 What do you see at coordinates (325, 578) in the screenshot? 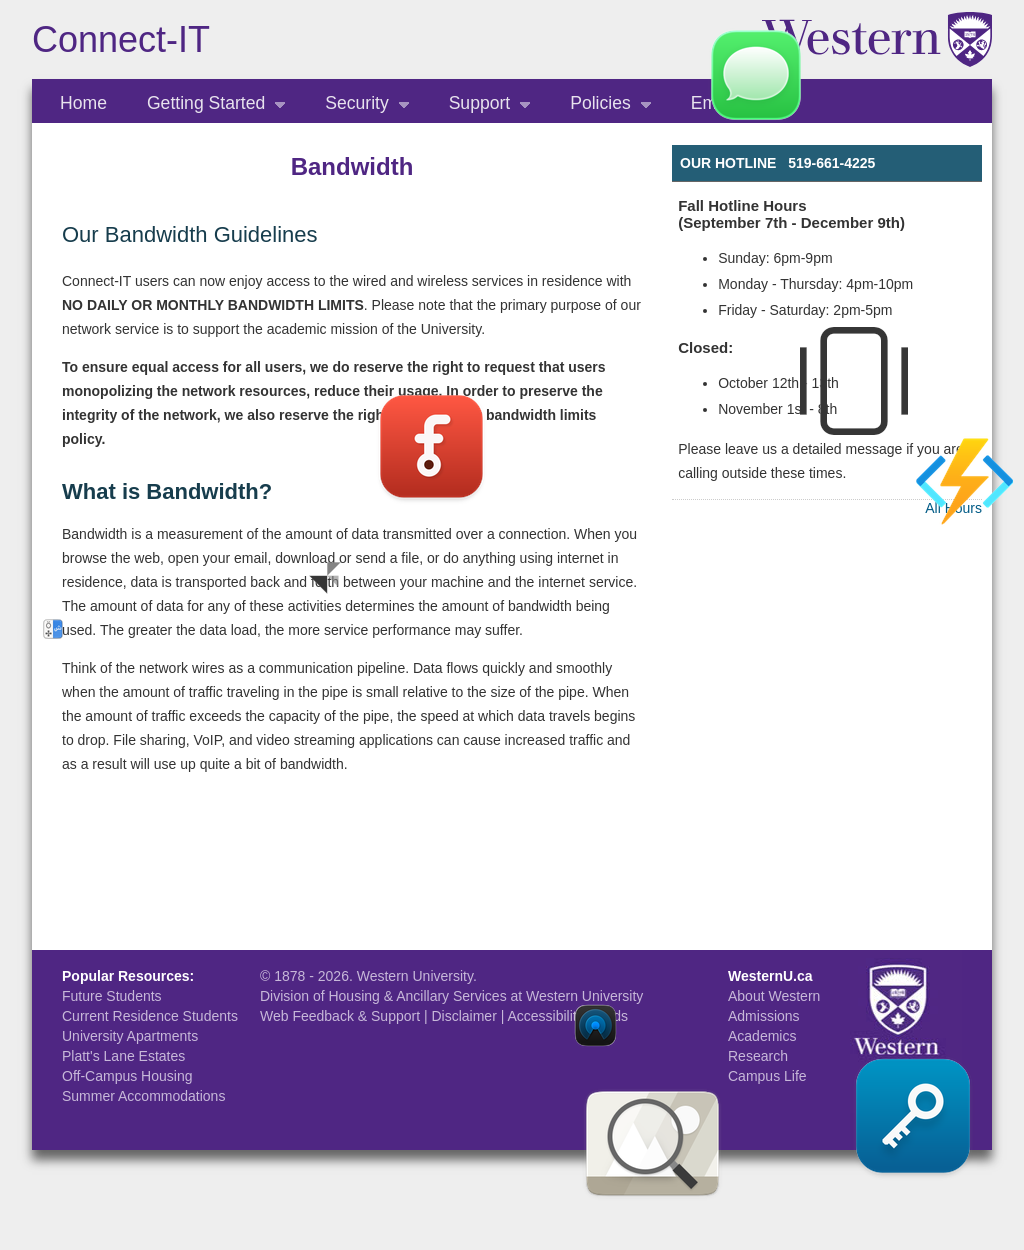
I see `open the adwaita demo application` at bounding box center [325, 578].